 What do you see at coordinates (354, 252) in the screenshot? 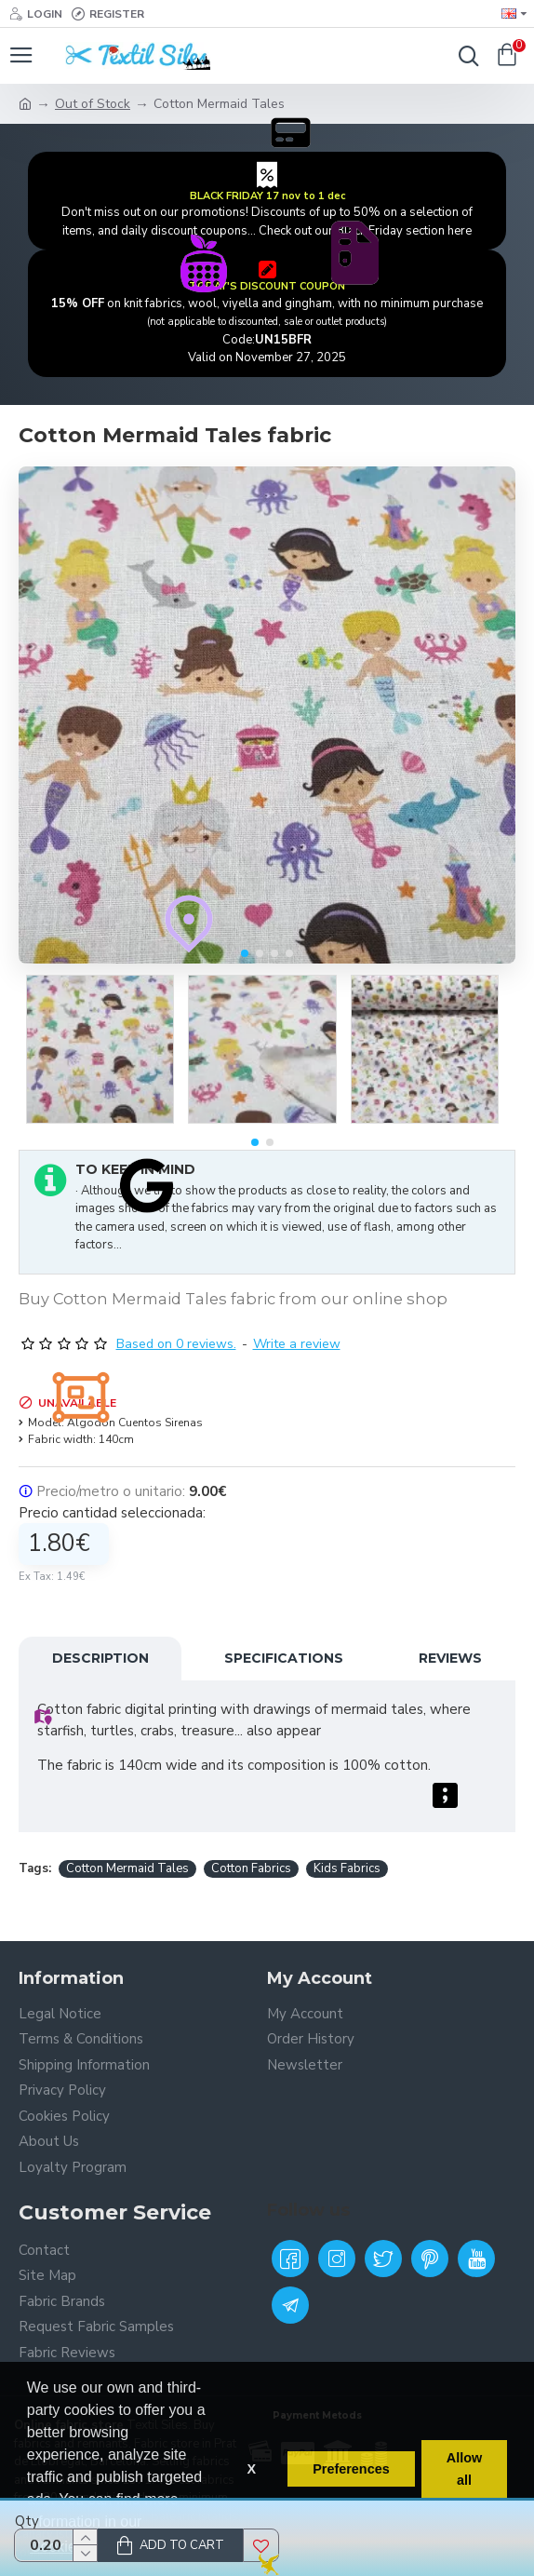
I see `view or open a compressed archive file` at bounding box center [354, 252].